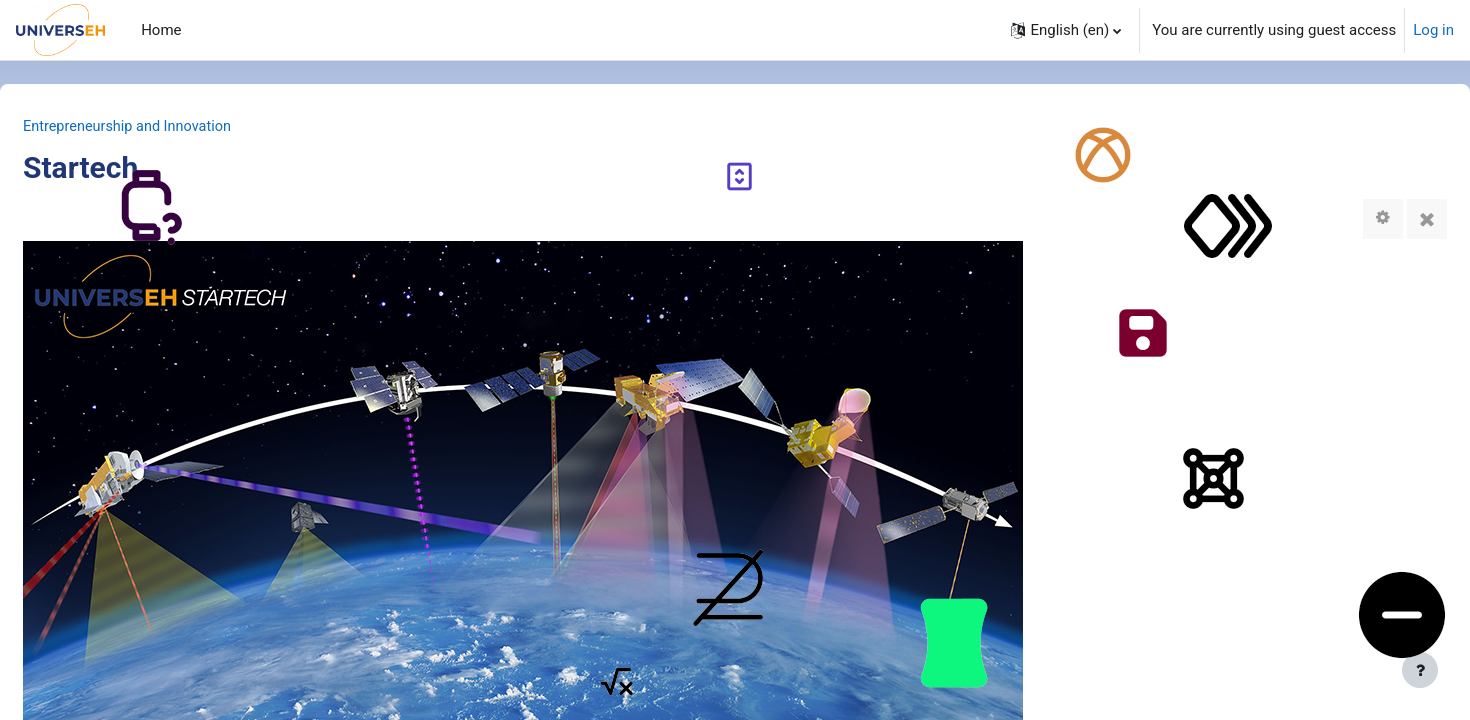  I want to click on access calculator or math functions, so click(617, 681).